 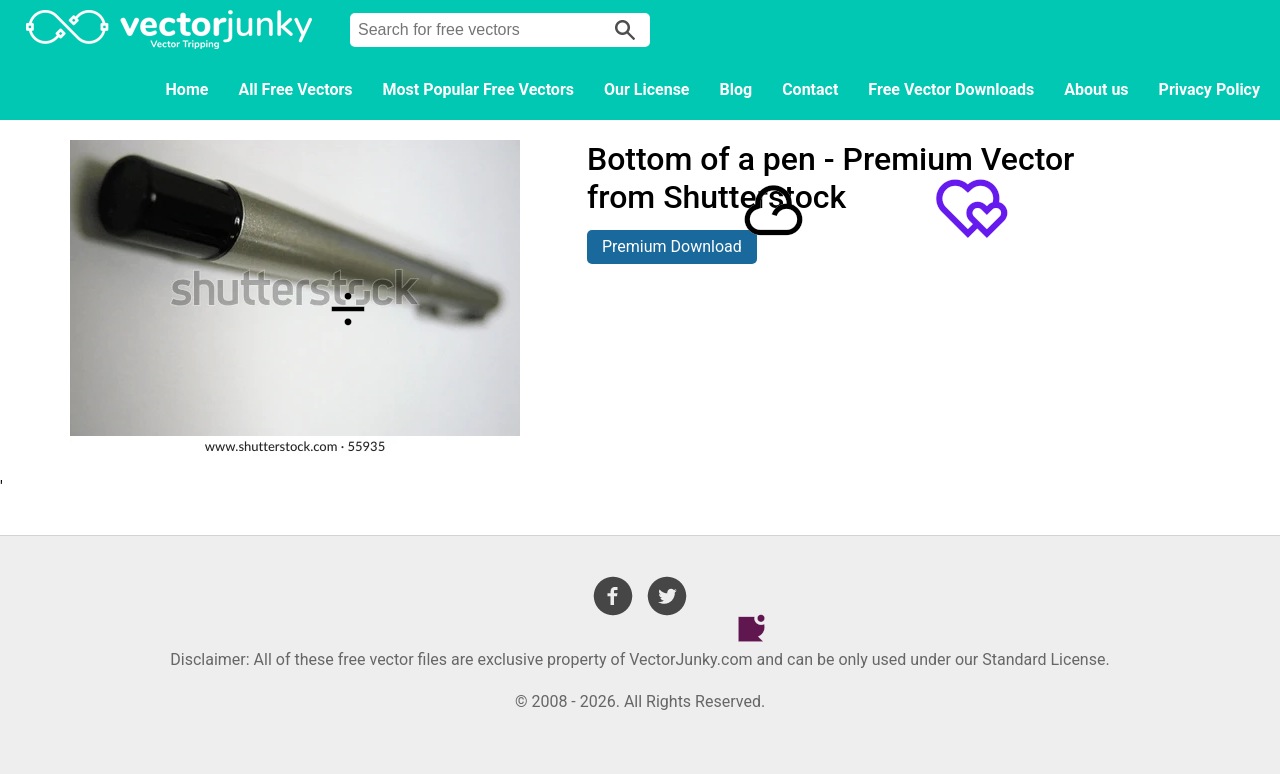 I want to click on view liked or favorited items, so click(x=971, y=208).